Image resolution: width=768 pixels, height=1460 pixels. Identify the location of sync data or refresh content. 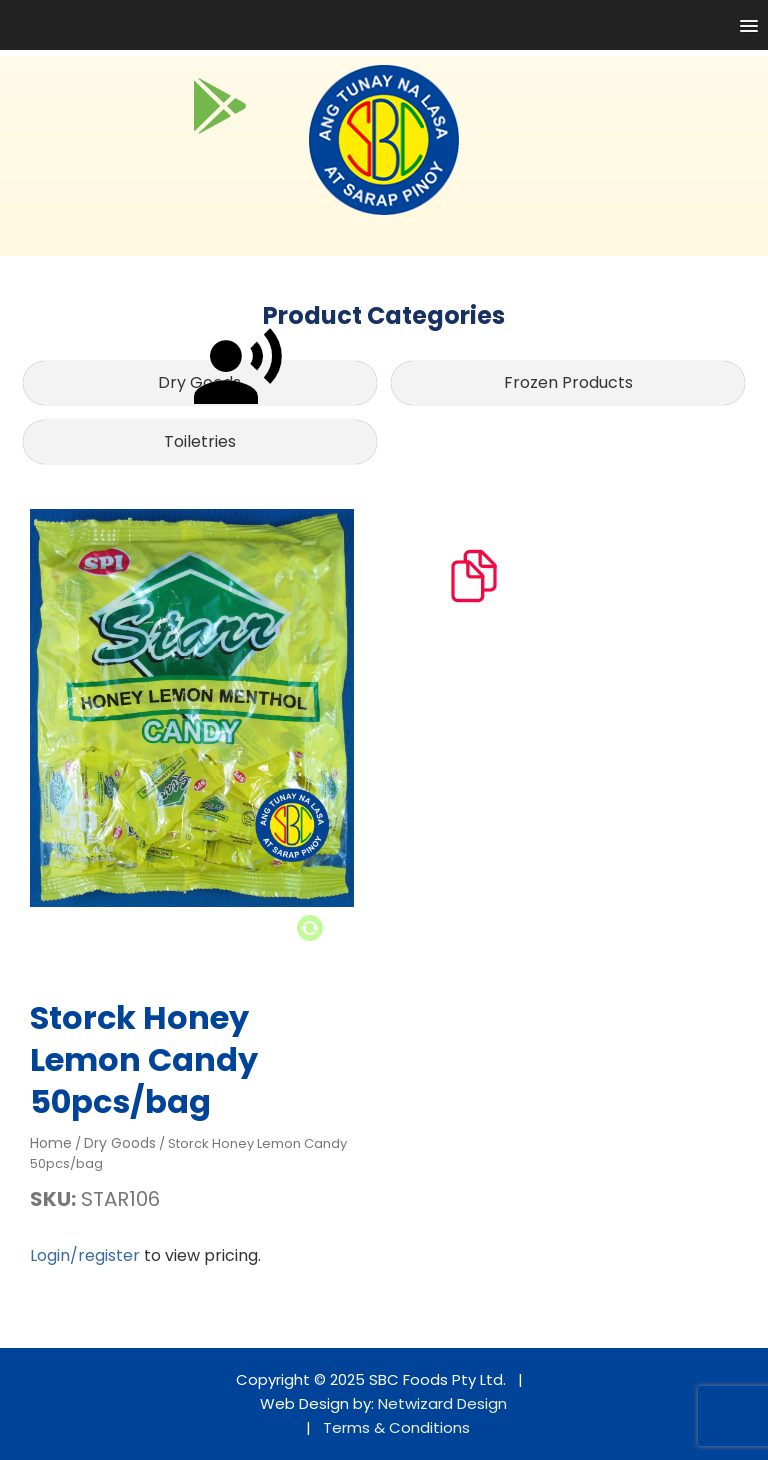
(310, 928).